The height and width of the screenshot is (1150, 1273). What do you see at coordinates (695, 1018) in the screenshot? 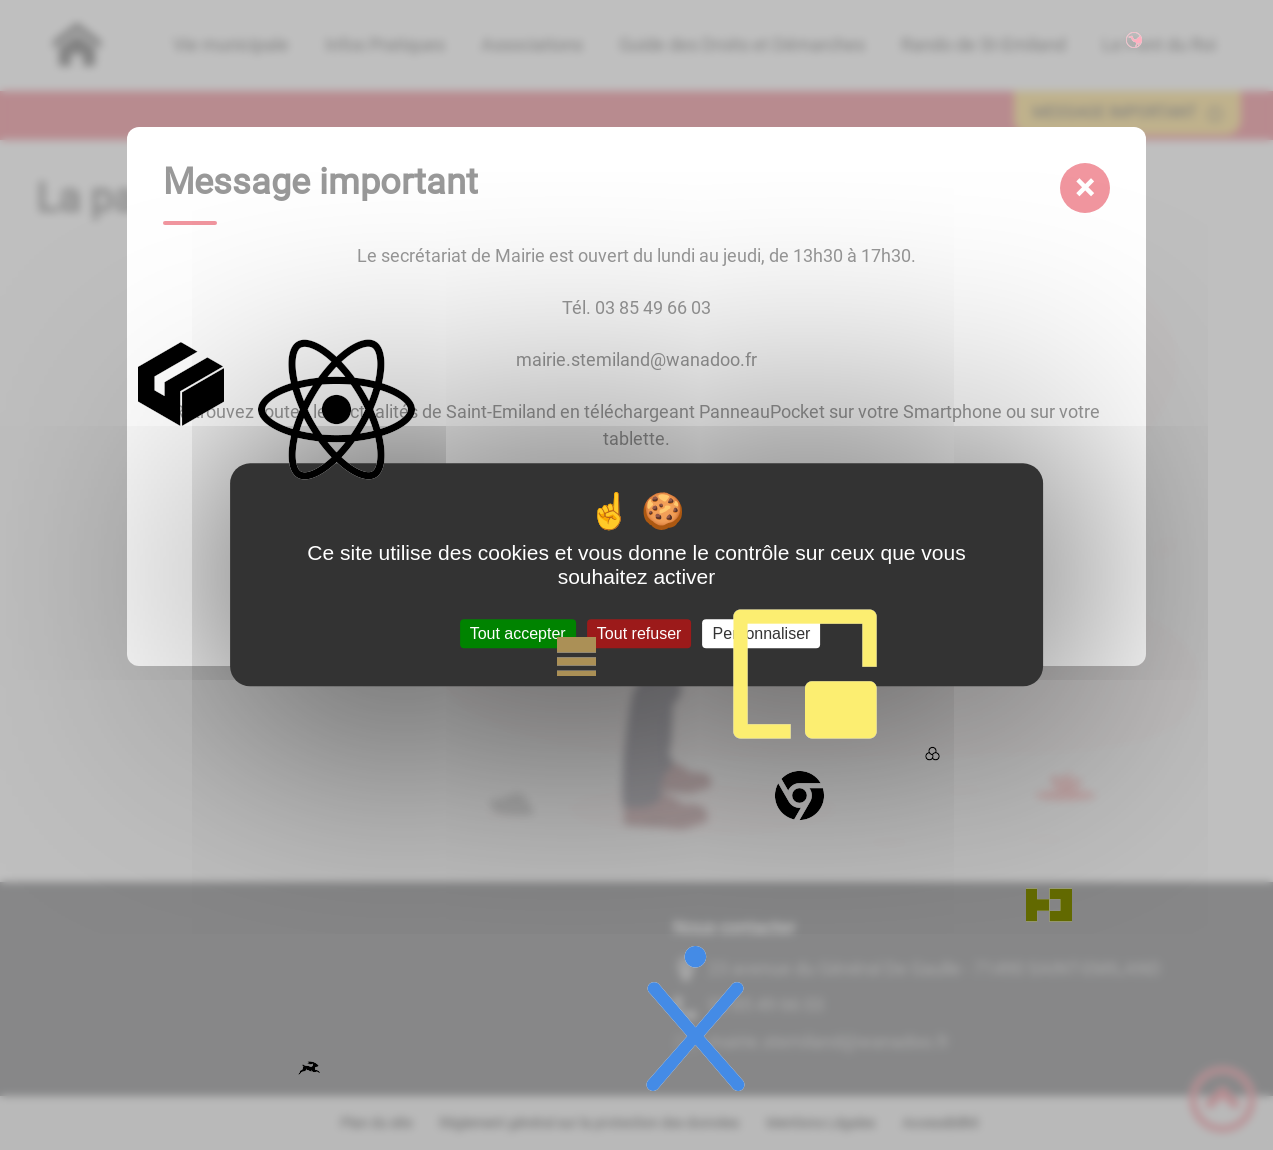
I see `launch Citrix workspace or virtual desktop` at bounding box center [695, 1018].